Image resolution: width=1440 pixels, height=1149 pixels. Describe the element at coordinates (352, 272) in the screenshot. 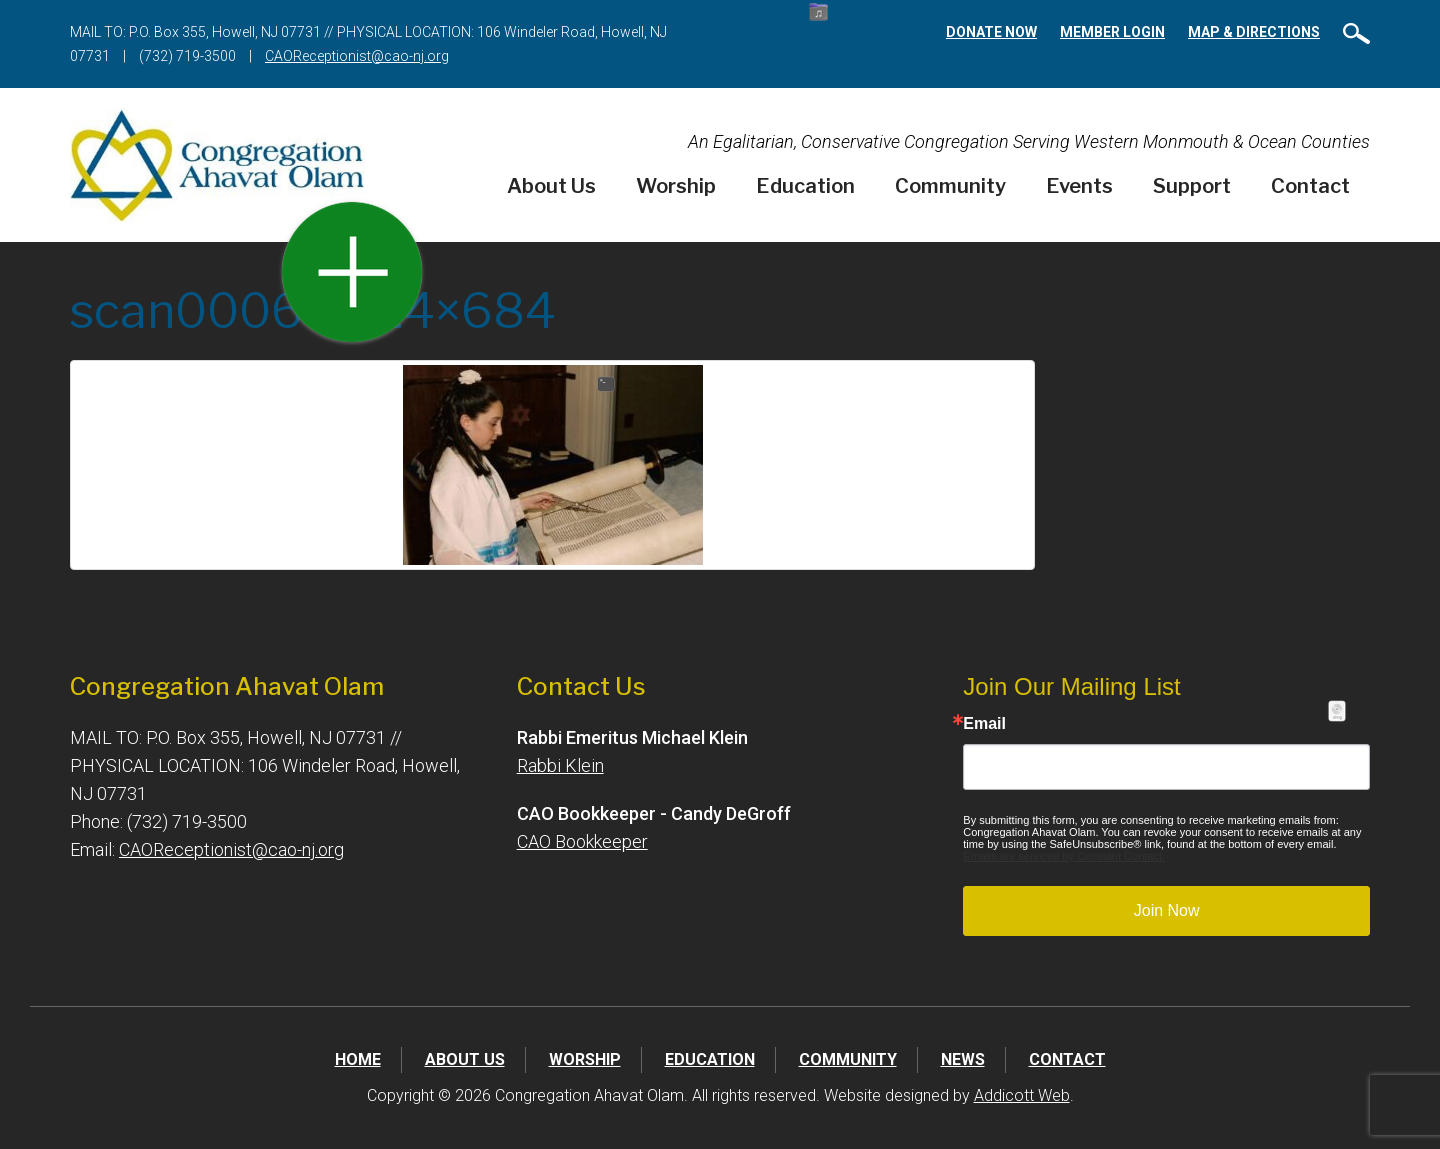

I see `add a new item to a list` at that location.